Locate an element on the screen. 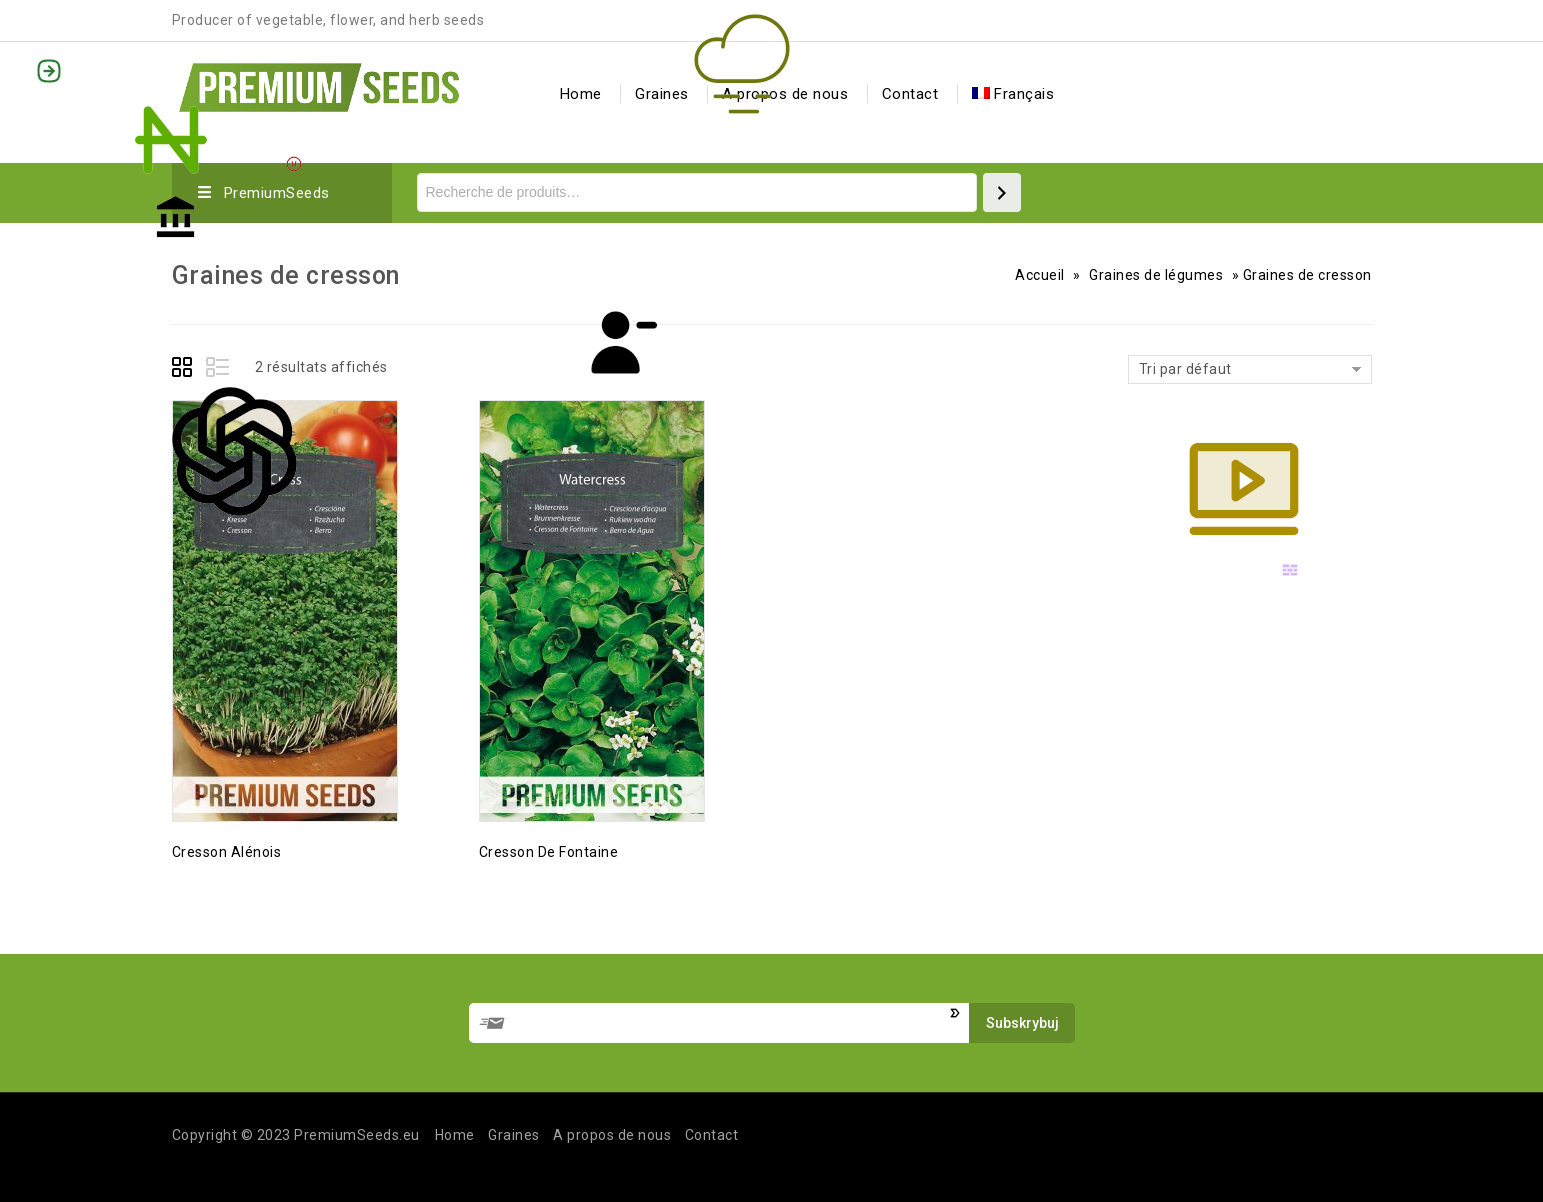  remove a contact or friend is located at coordinates (622, 342).